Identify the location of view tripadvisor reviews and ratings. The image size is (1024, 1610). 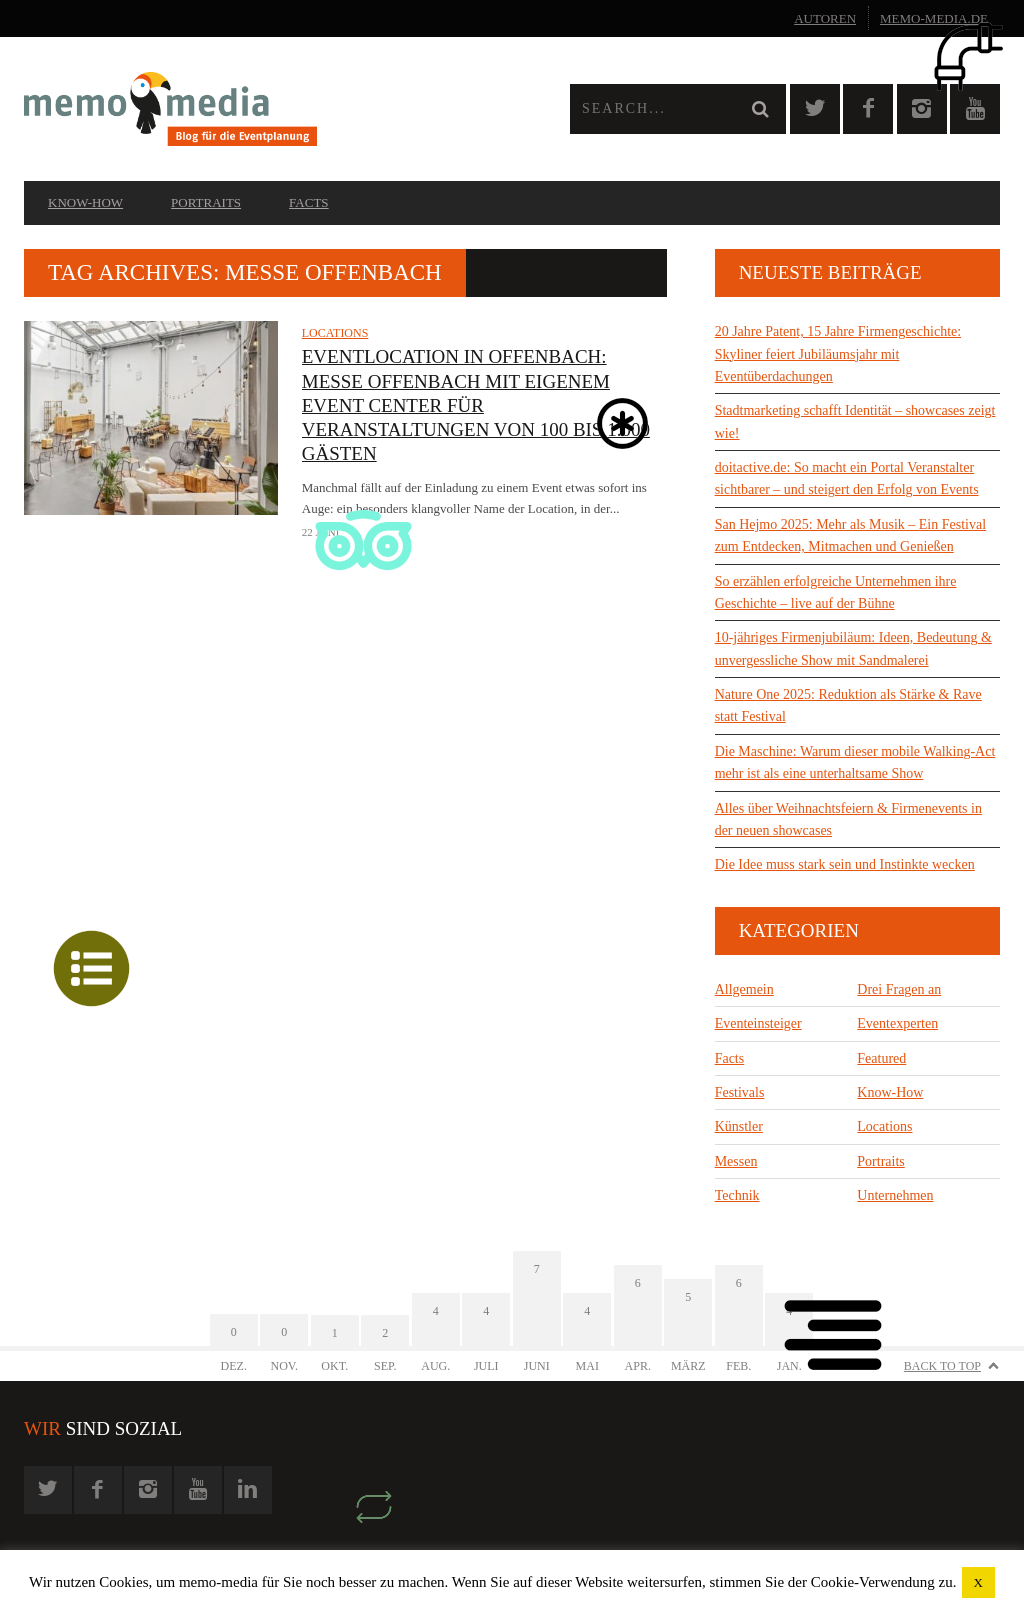
(363, 539).